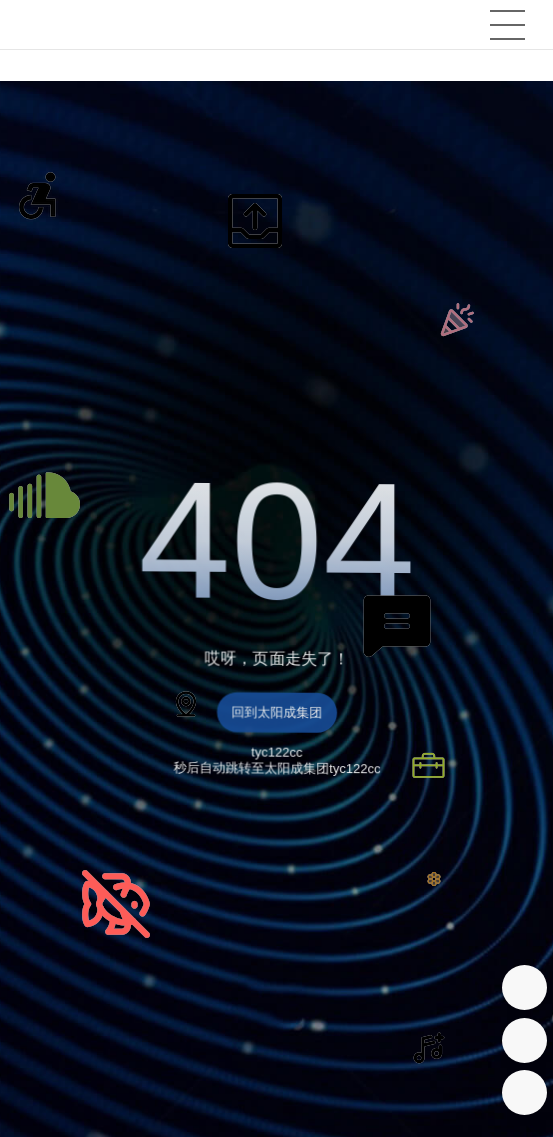 The height and width of the screenshot is (1137, 553). Describe the element at coordinates (36, 195) in the screenshot. I see `indicates wheelchair accessible route or entrance` at that location.